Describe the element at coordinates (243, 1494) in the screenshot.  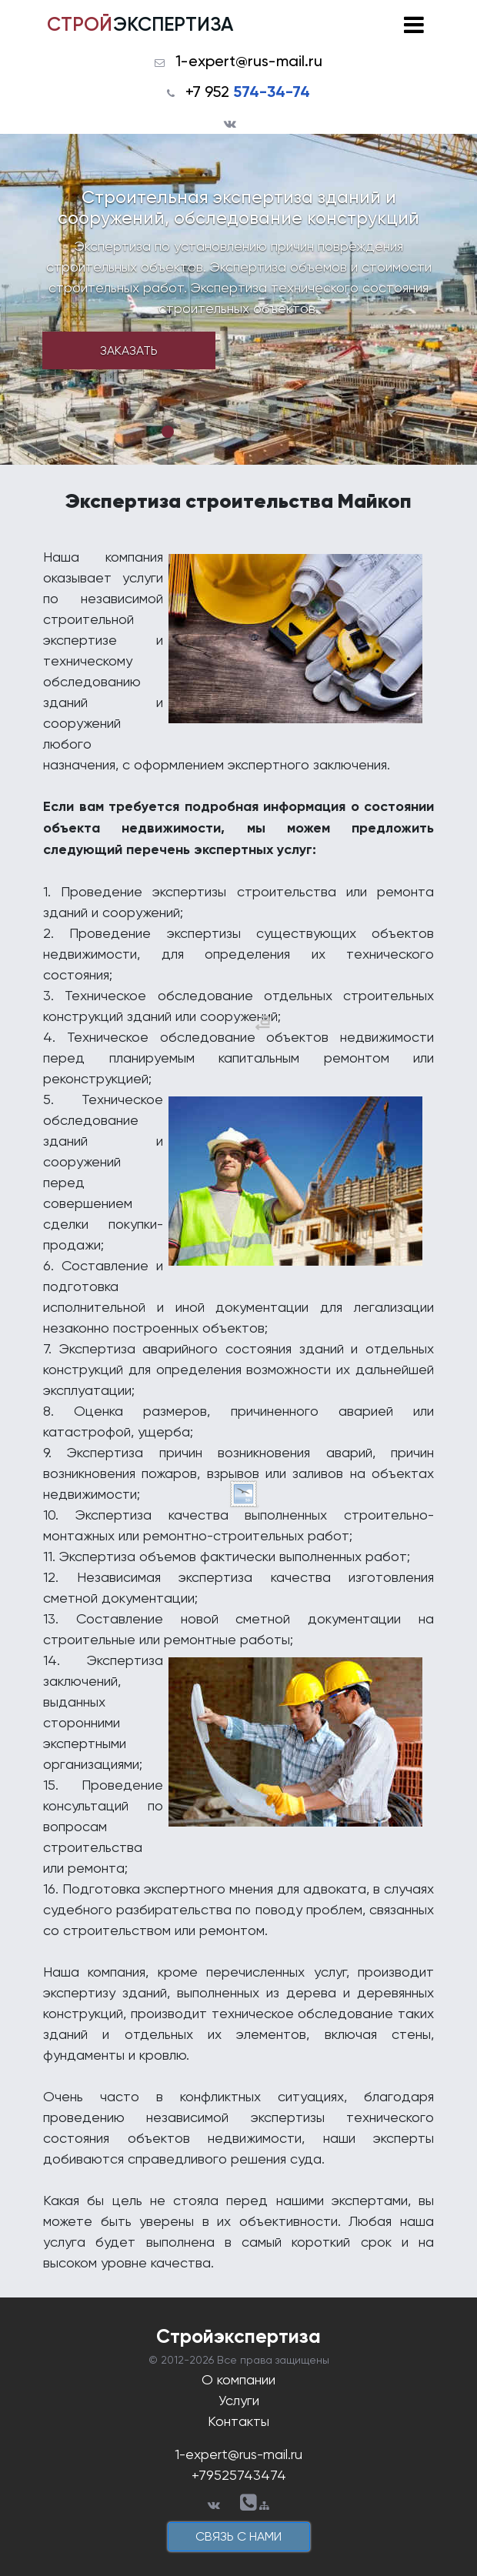
I see `send an email message` at that location.